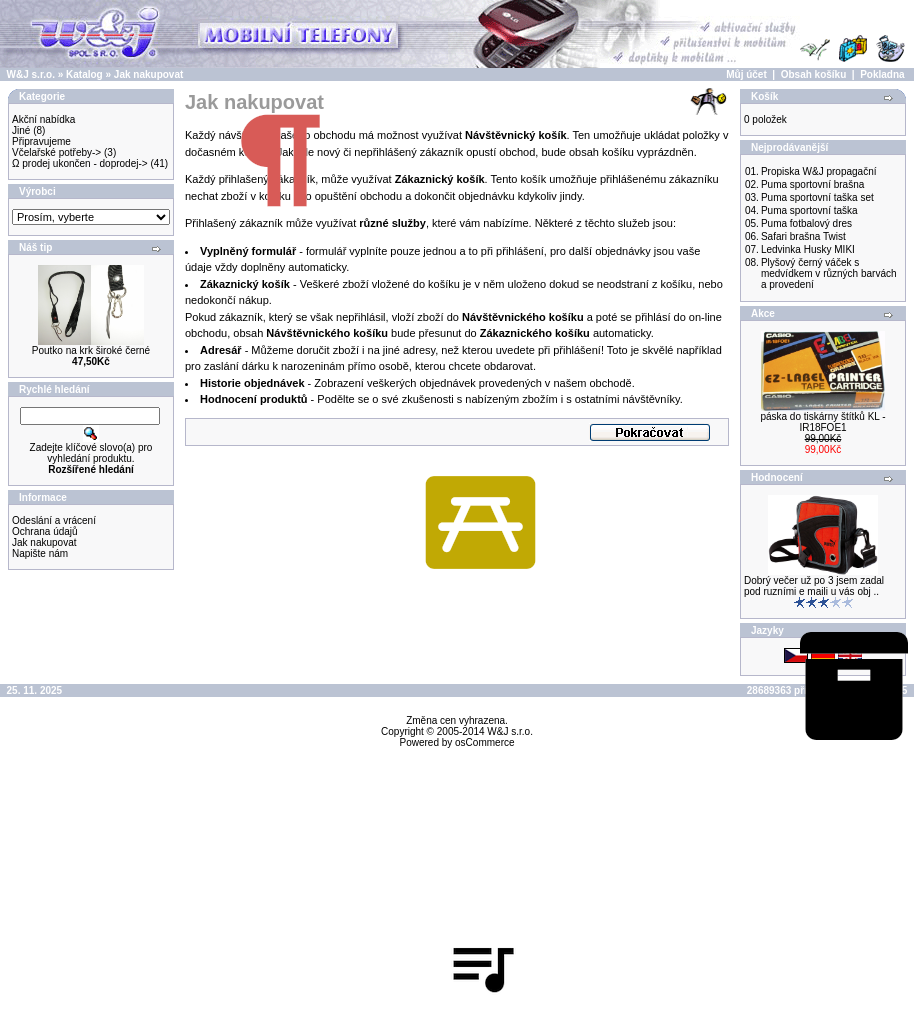  Describe the element at coordinates (280, 160) in the screenshot. I see `toggle paragraph formatting options` at that location.